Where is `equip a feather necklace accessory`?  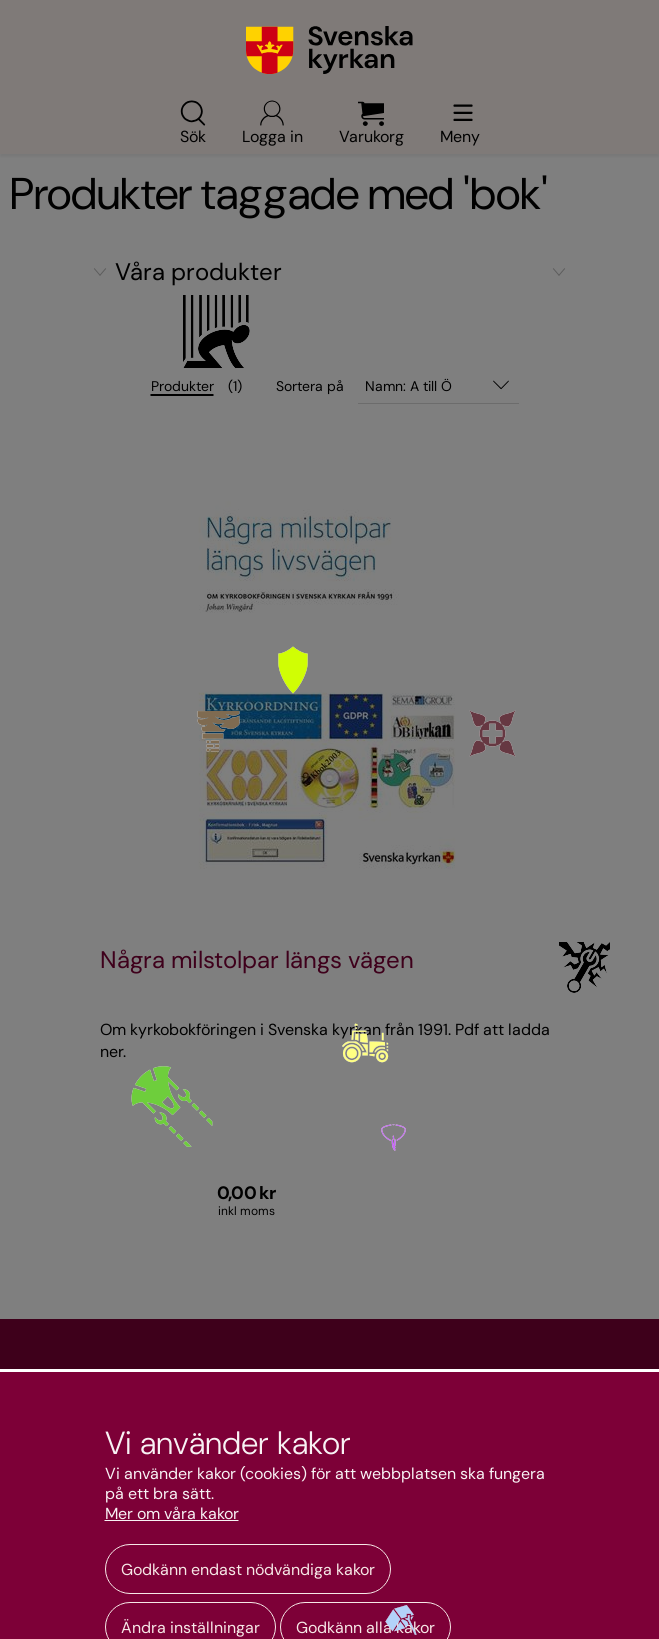 equip a feather necklace accessory is located at coordinates (393, 1137).